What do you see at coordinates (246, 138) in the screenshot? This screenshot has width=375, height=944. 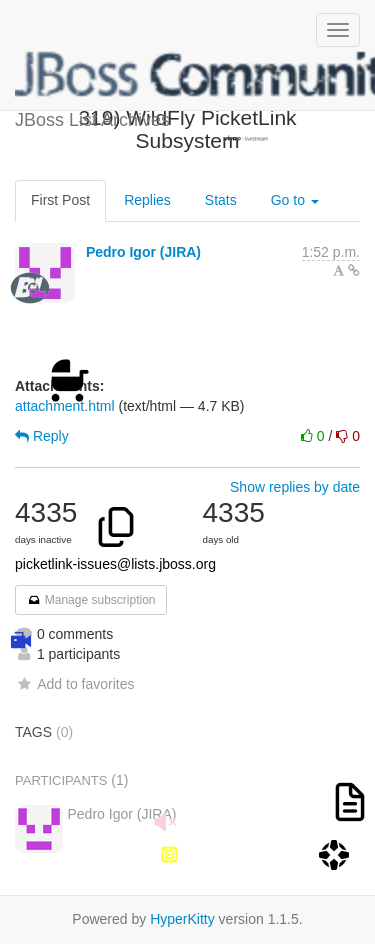 I see `open vimeo livestream app` at bounding box center [246, 138].